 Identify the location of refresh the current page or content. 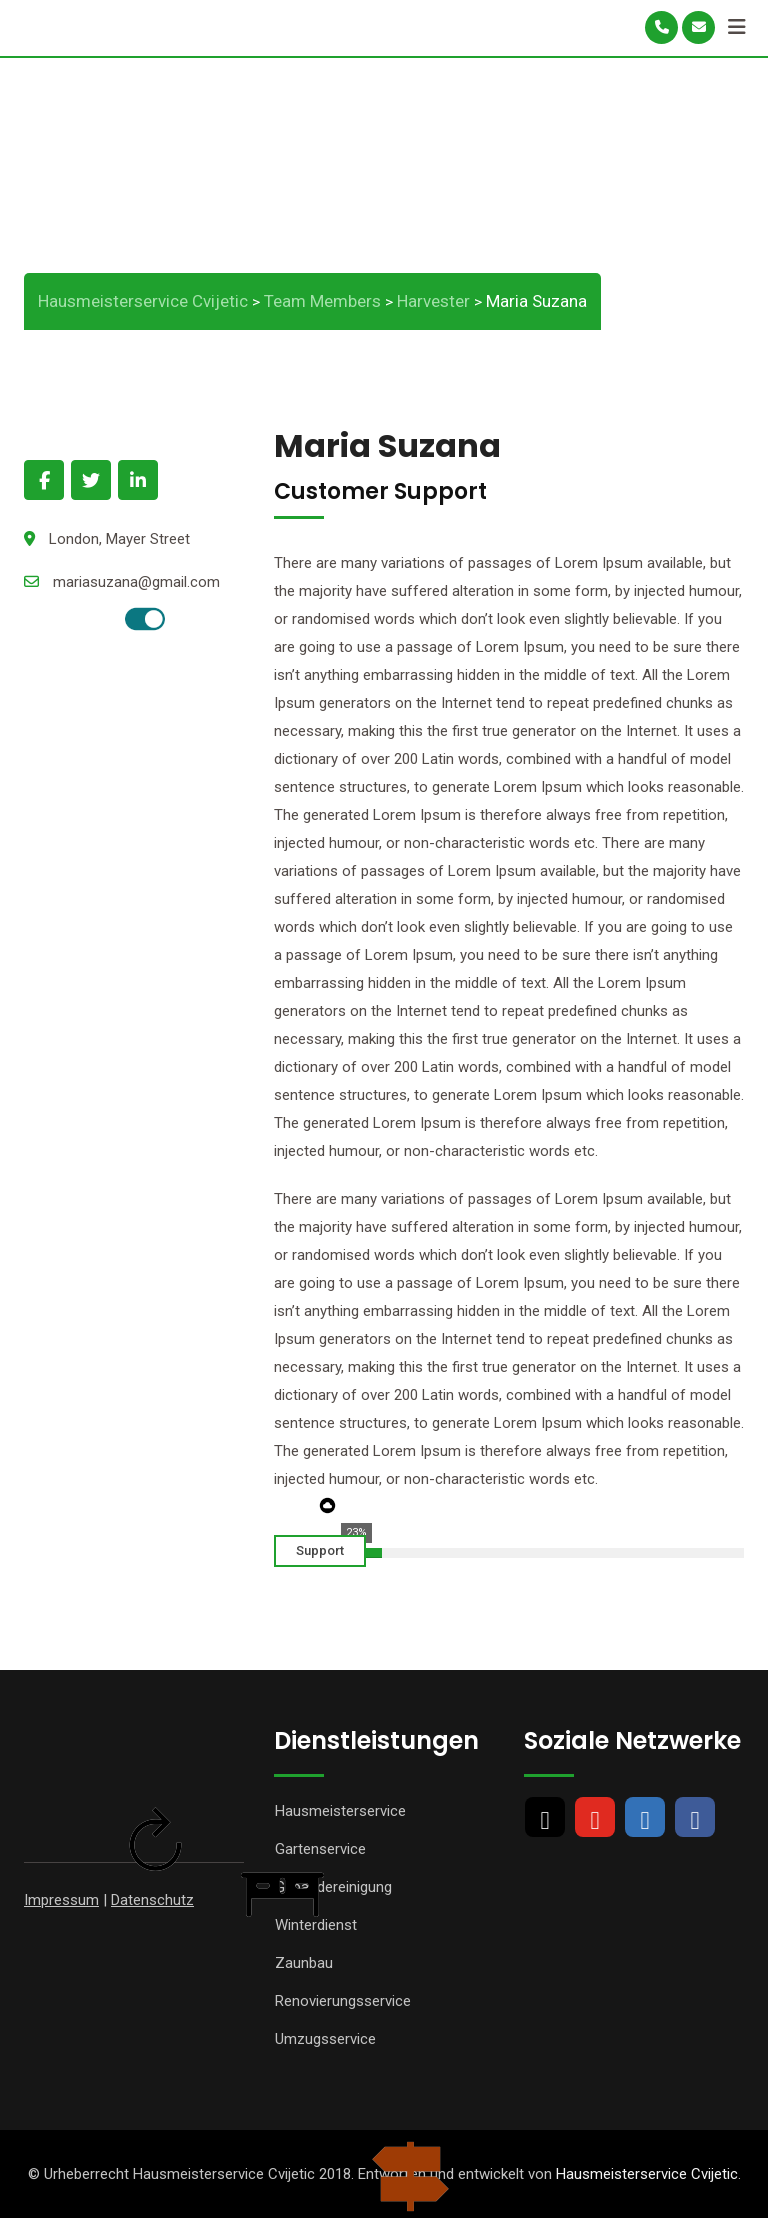
(155, 1839).